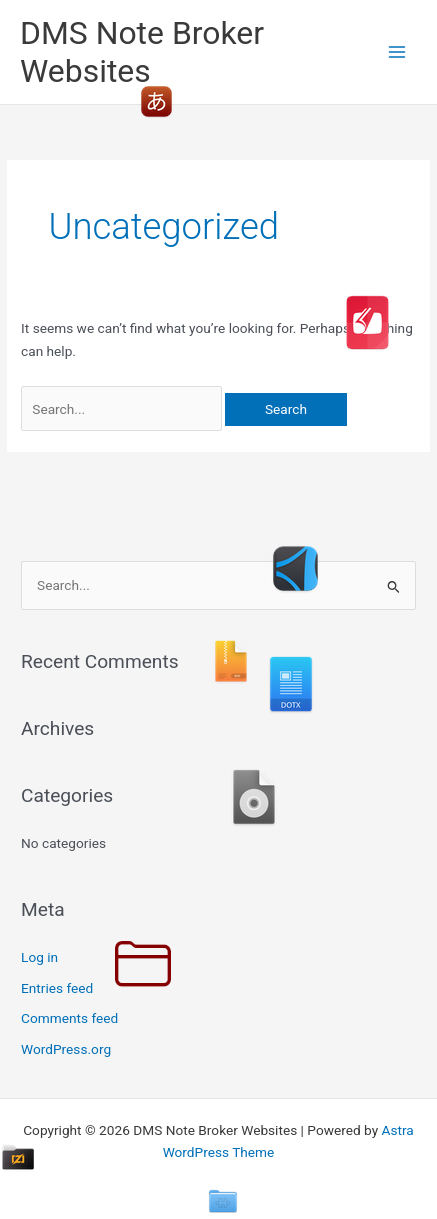  Describe the element at coordinates (223, 1201) in the screenshot. I see `folder containing rapidweaver source files or plugins` at that location.